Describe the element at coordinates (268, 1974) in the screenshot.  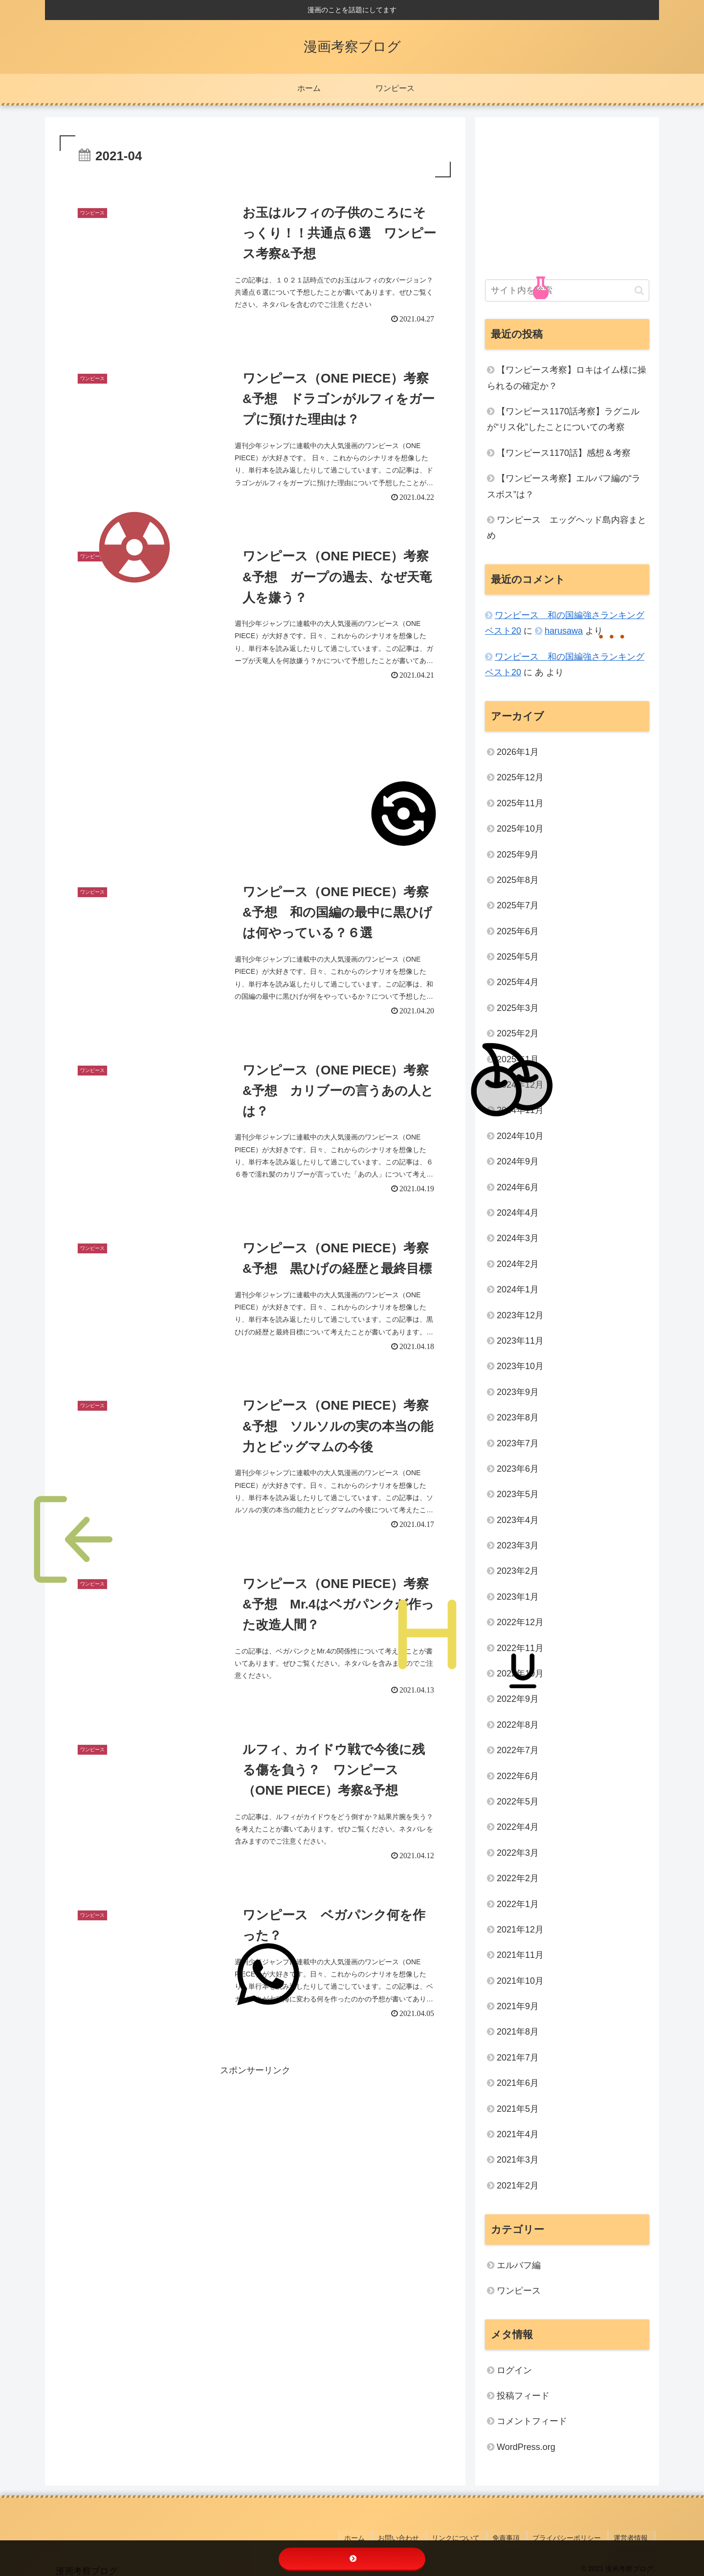
I see `open WhatsApp messaging app` at that location.